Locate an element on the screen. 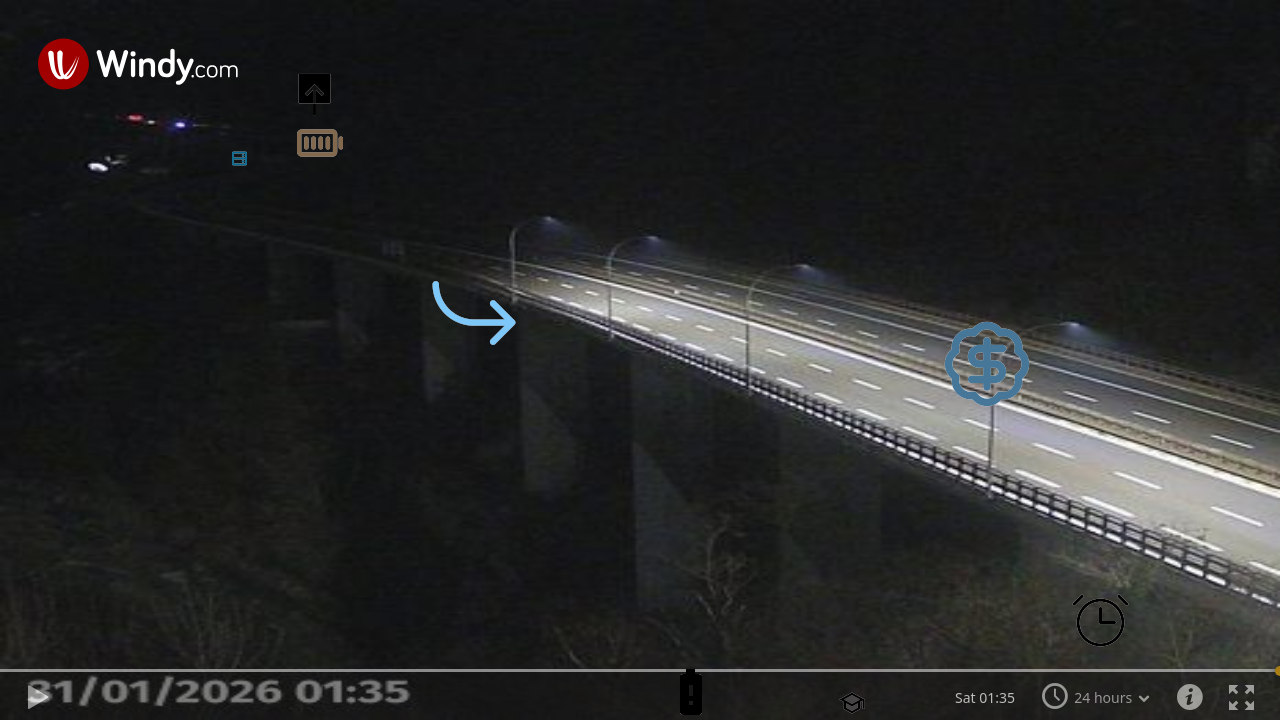 The image size is (1280, 720). view pricing or payment options is located at coordinates (987, 364).